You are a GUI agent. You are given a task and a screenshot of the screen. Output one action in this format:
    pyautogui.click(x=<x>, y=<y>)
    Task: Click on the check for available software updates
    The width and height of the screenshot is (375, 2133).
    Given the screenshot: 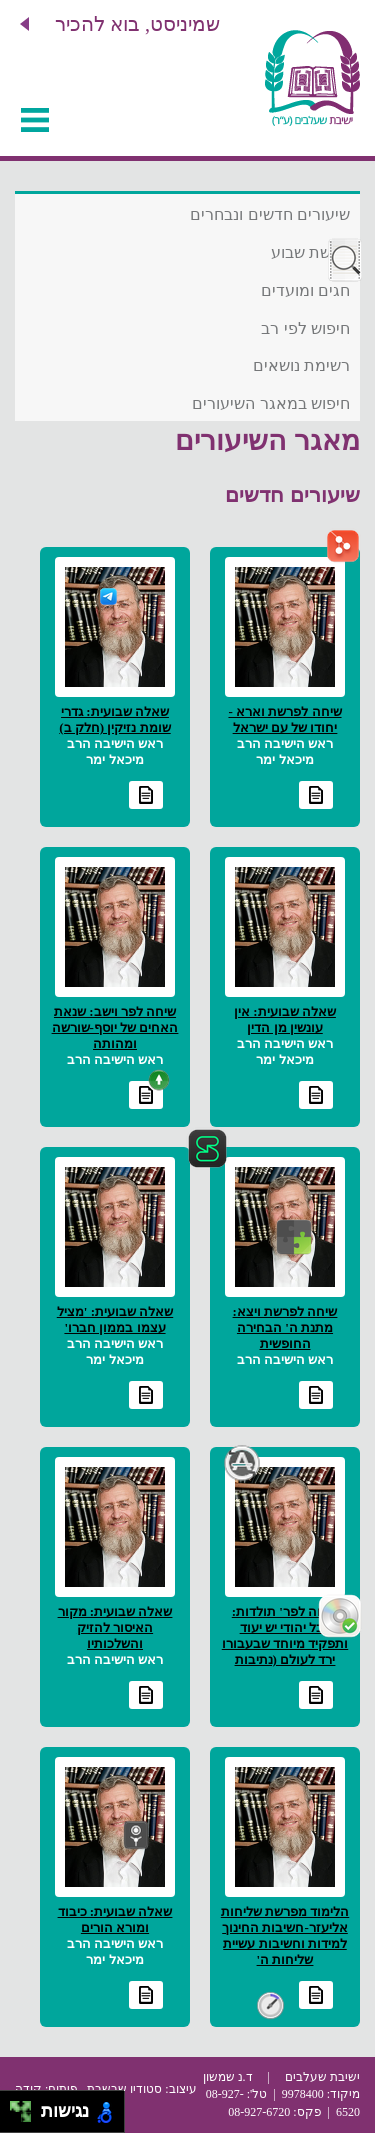 What is the action you would take?
    pyautogui.click(x=242, y=1463)
    